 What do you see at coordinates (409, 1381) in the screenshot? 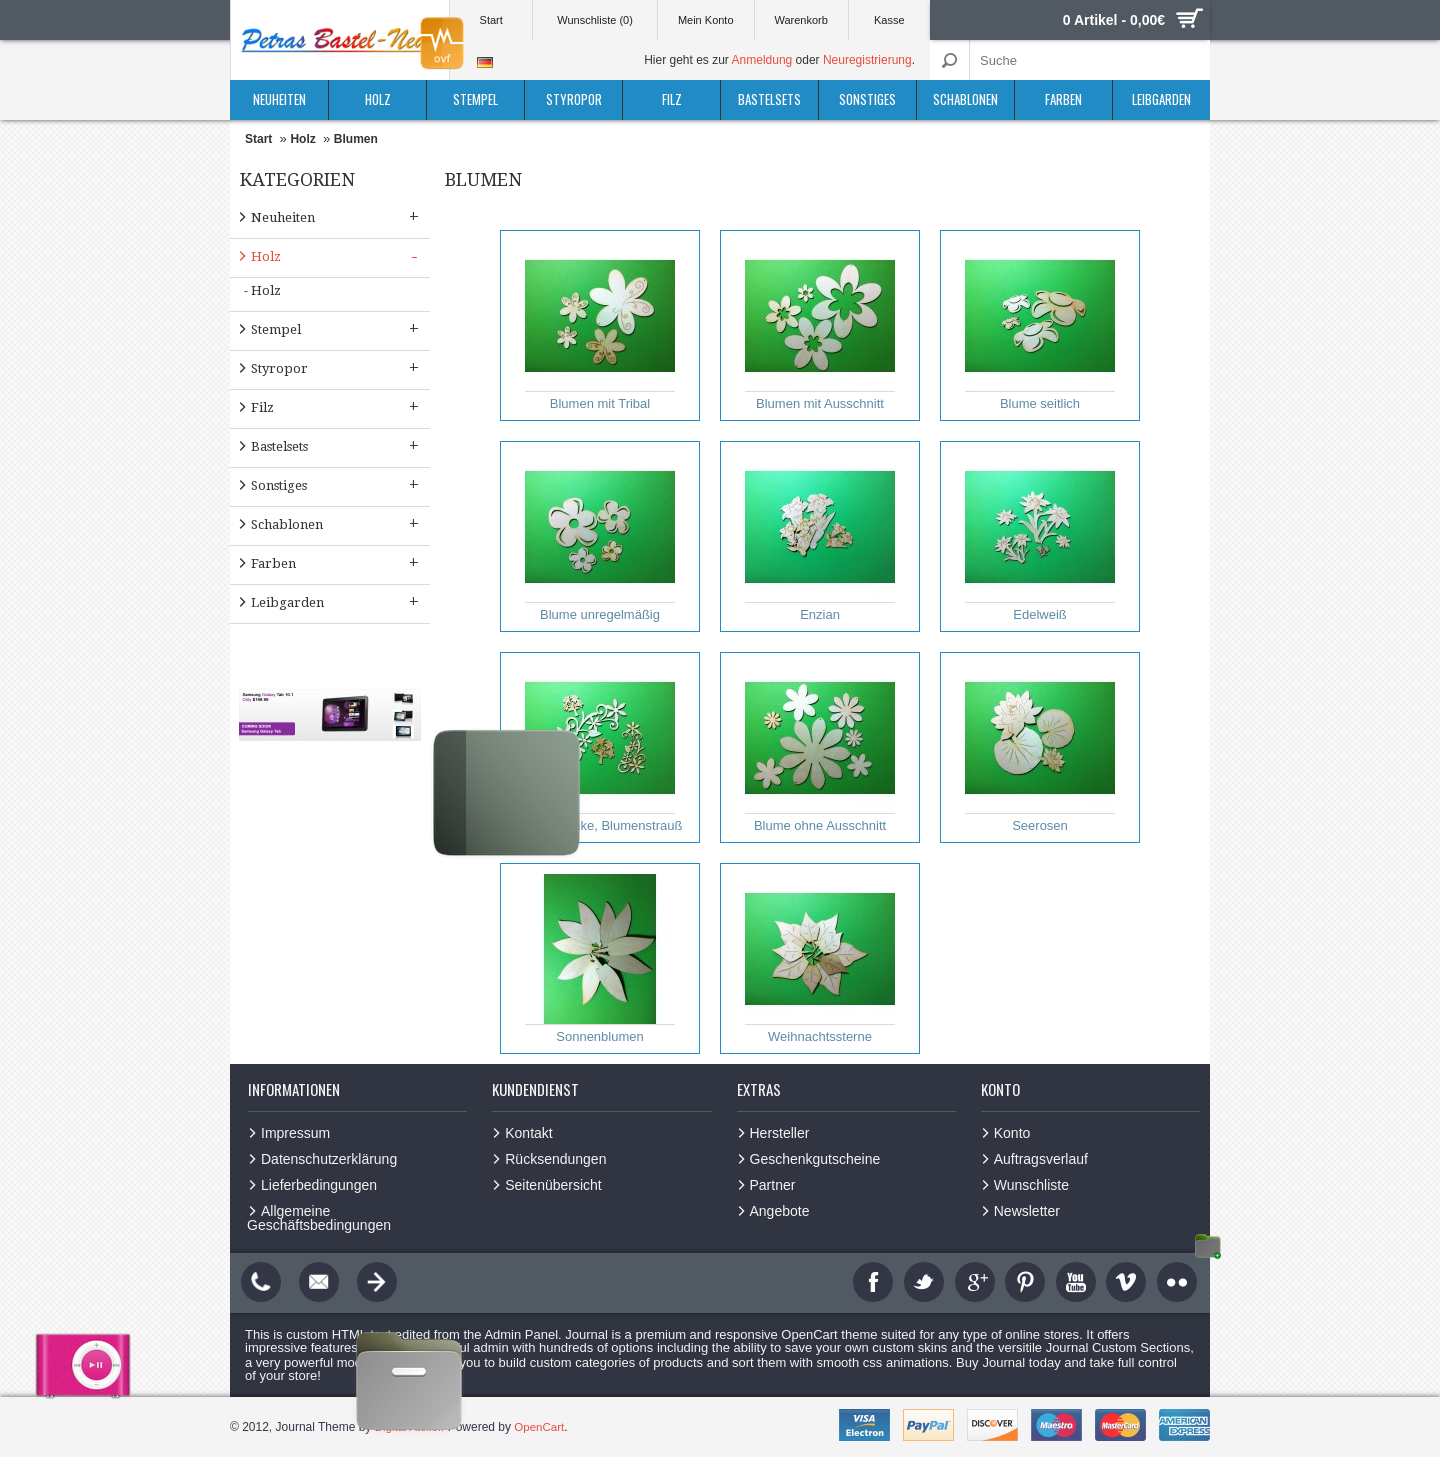
I see `open the file manager application` at bounding box center [409, 1381].